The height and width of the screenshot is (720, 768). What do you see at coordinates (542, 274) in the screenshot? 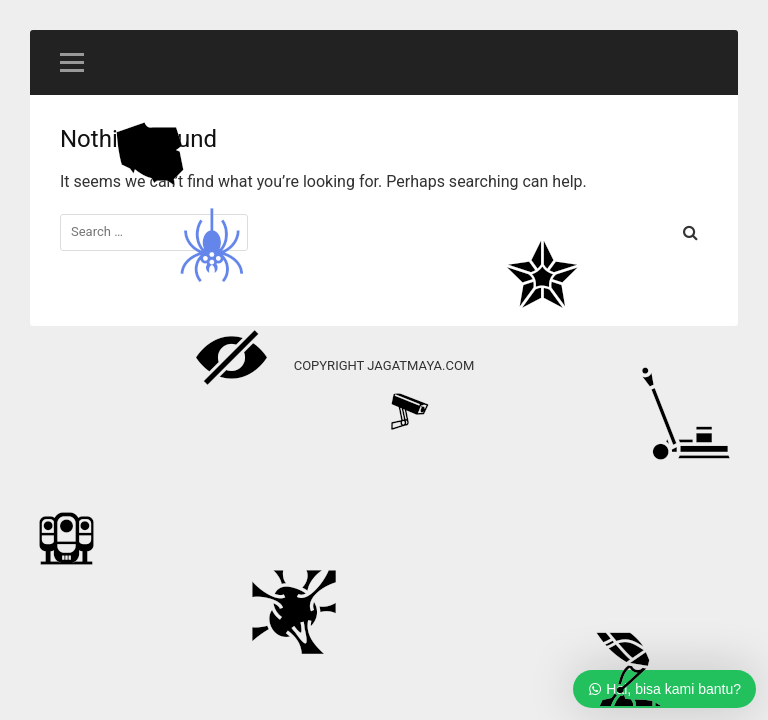
I see `staryu pokémon icon from a game interface` at bounding box center [542, 274].